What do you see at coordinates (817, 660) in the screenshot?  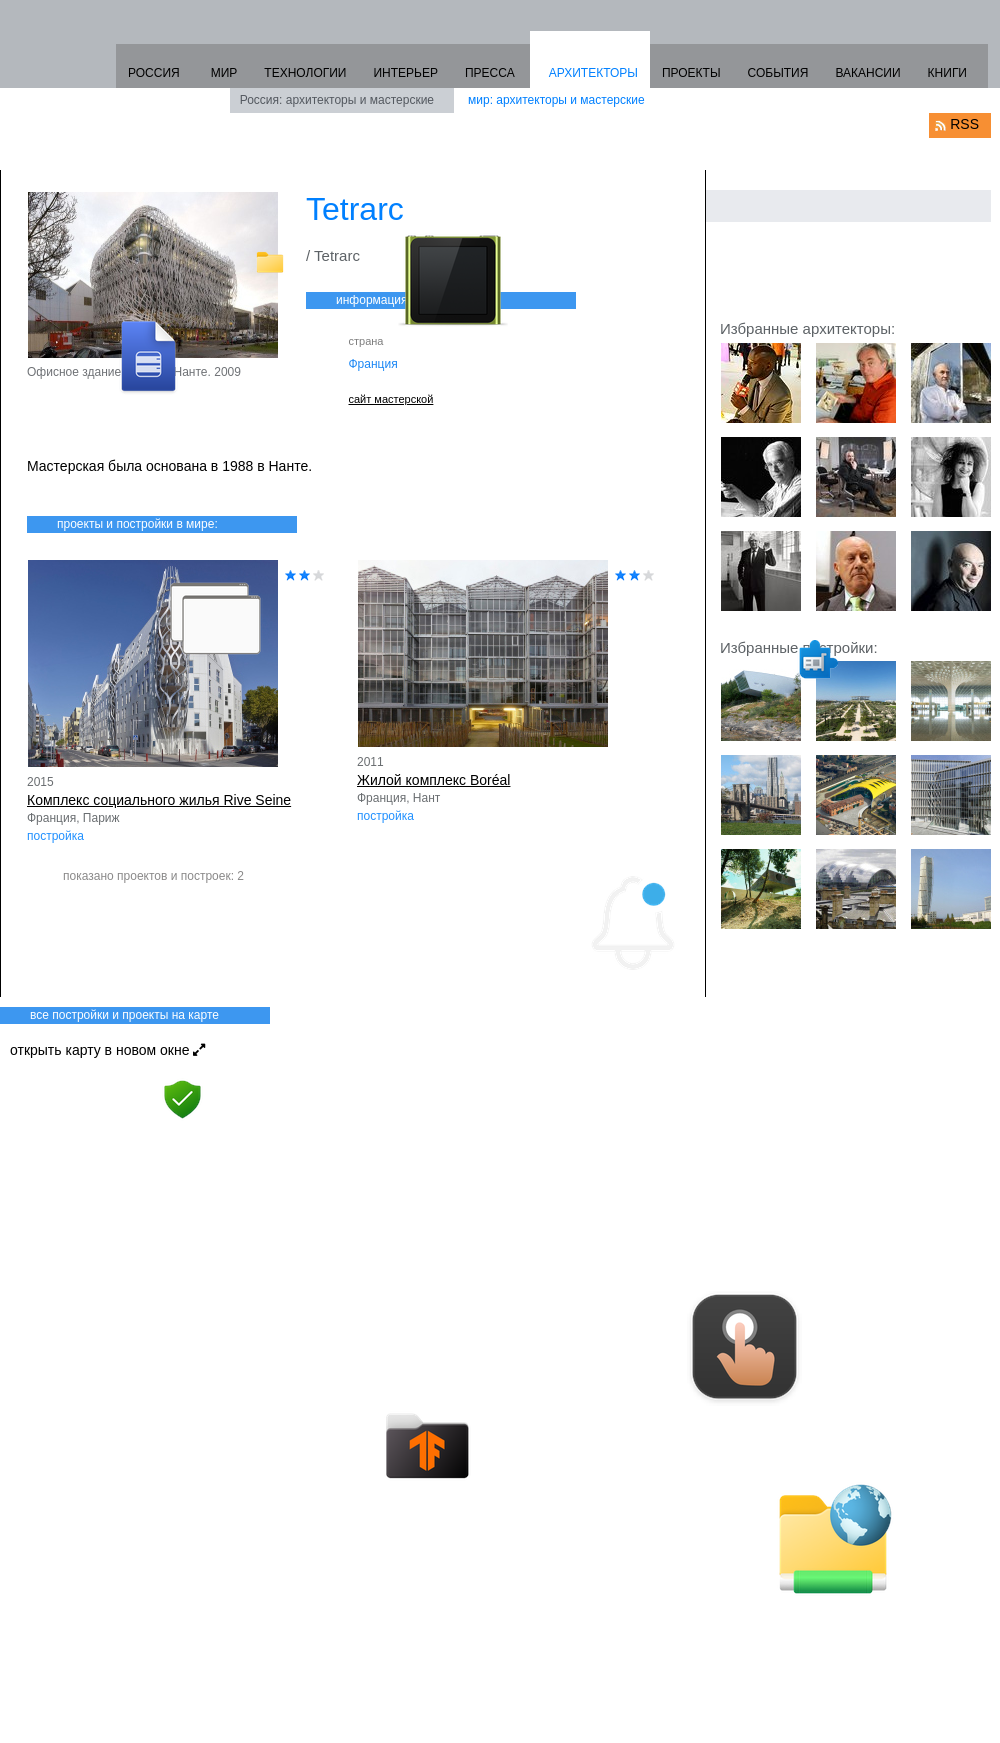 I see `open compatibility settings for apps` at bounding box center [817, 660].